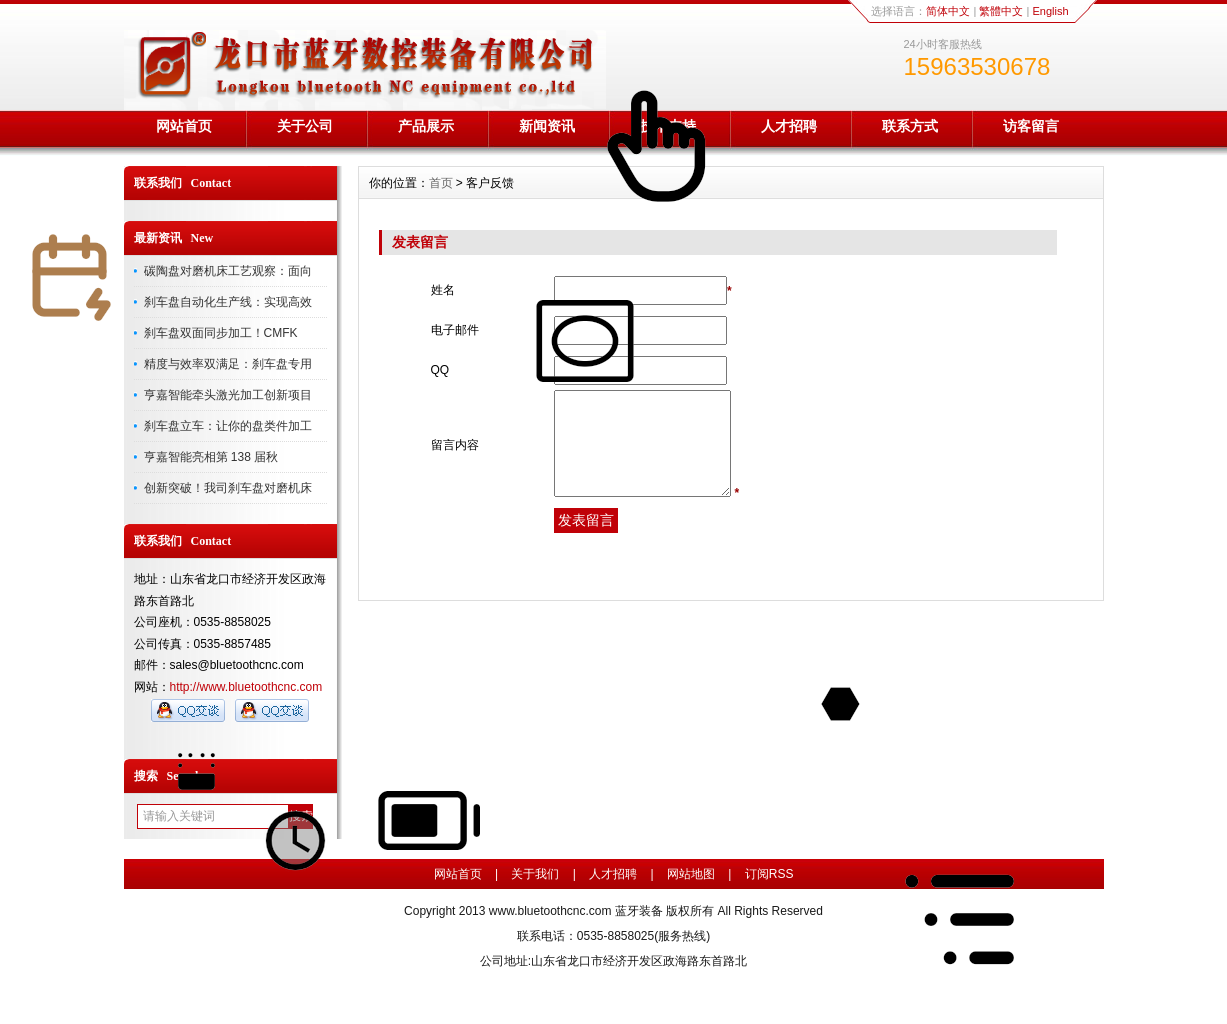 This screenshot has width=1227, height=1024. I want to click on align content to bottom of container, so click(196, 771).